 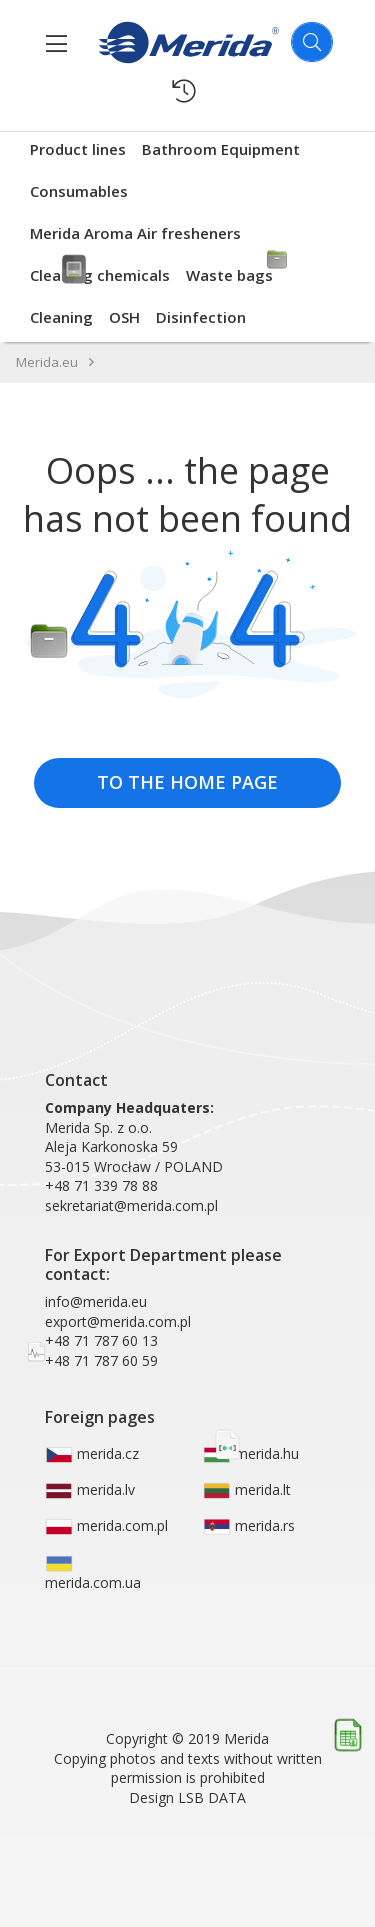 I want to click on gameboy rom file type indicator, so click(x=74, y=269).